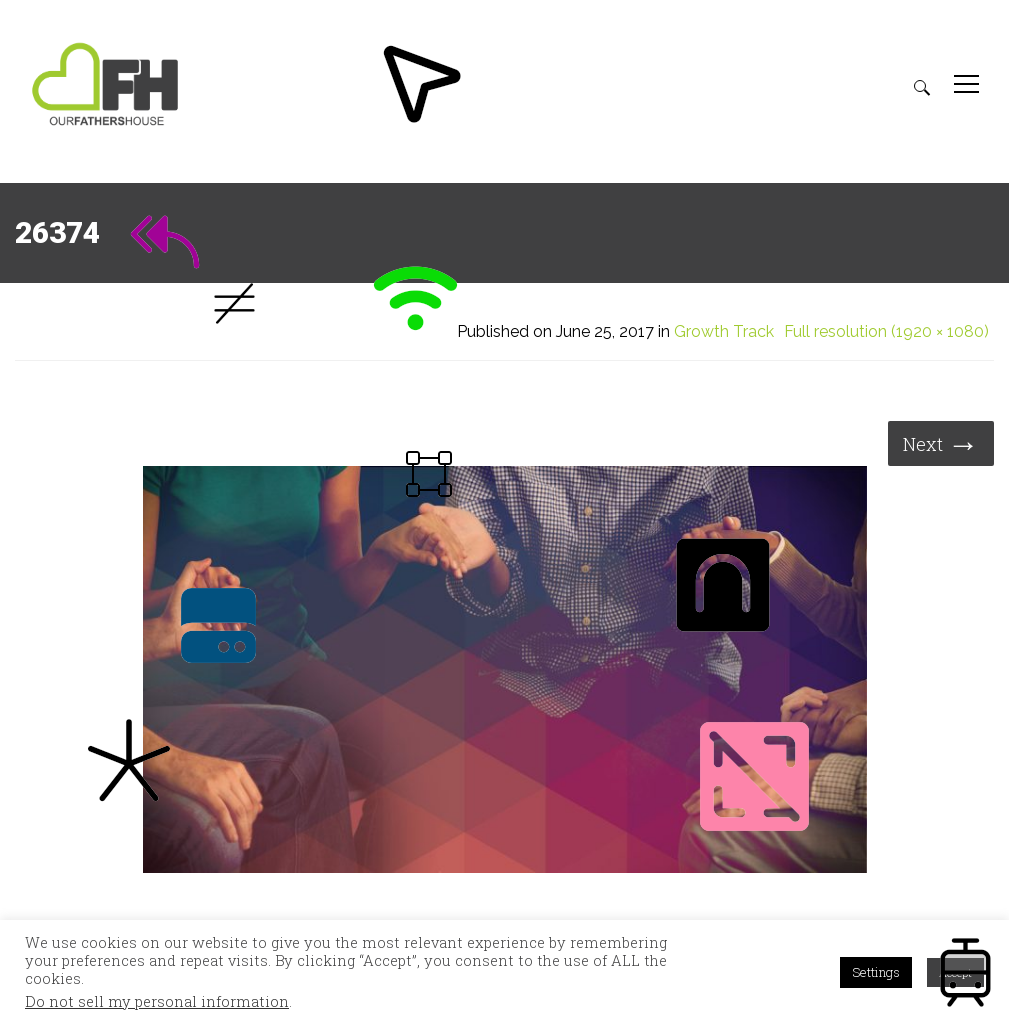 The image size is (1009, 1025). Describe the element at coordinates (754, 776) in the screenshot. I see `disable selection mode` at that location.